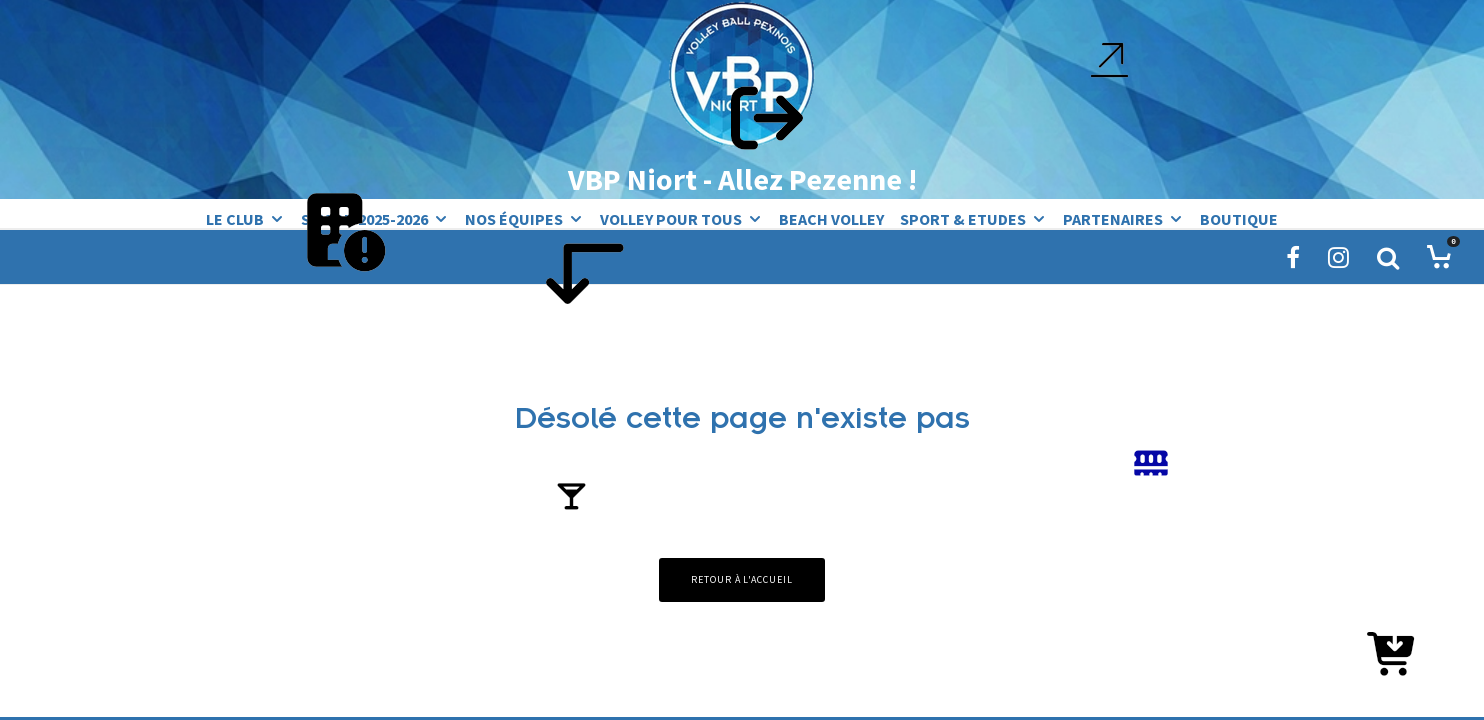  Describe the element at coordinates (1109, 58) in the screenshot. I see `open link in new window or tab` at that location.